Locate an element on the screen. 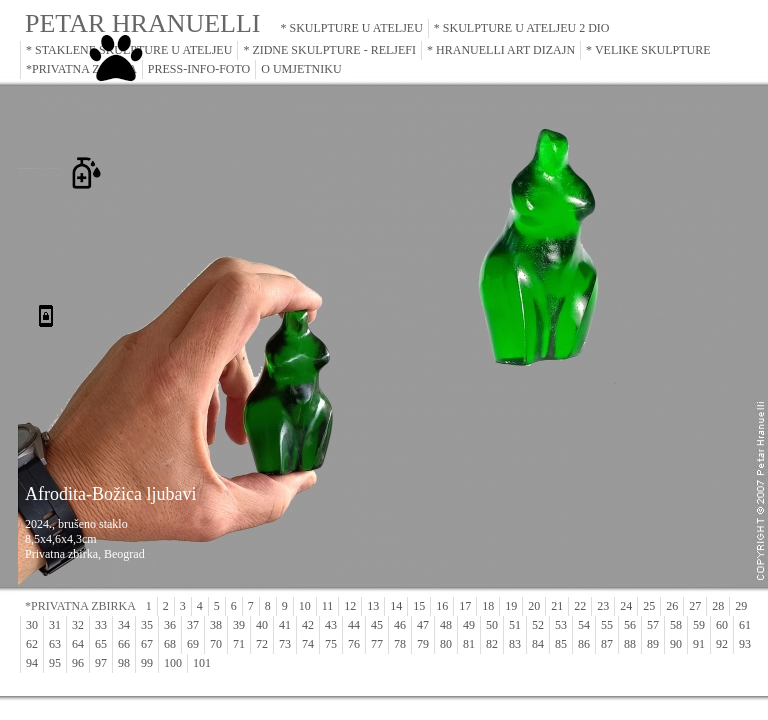 The width and height of the screenshot is (768, 720). access pet-related features or settings is located at coordinates (116, 58).